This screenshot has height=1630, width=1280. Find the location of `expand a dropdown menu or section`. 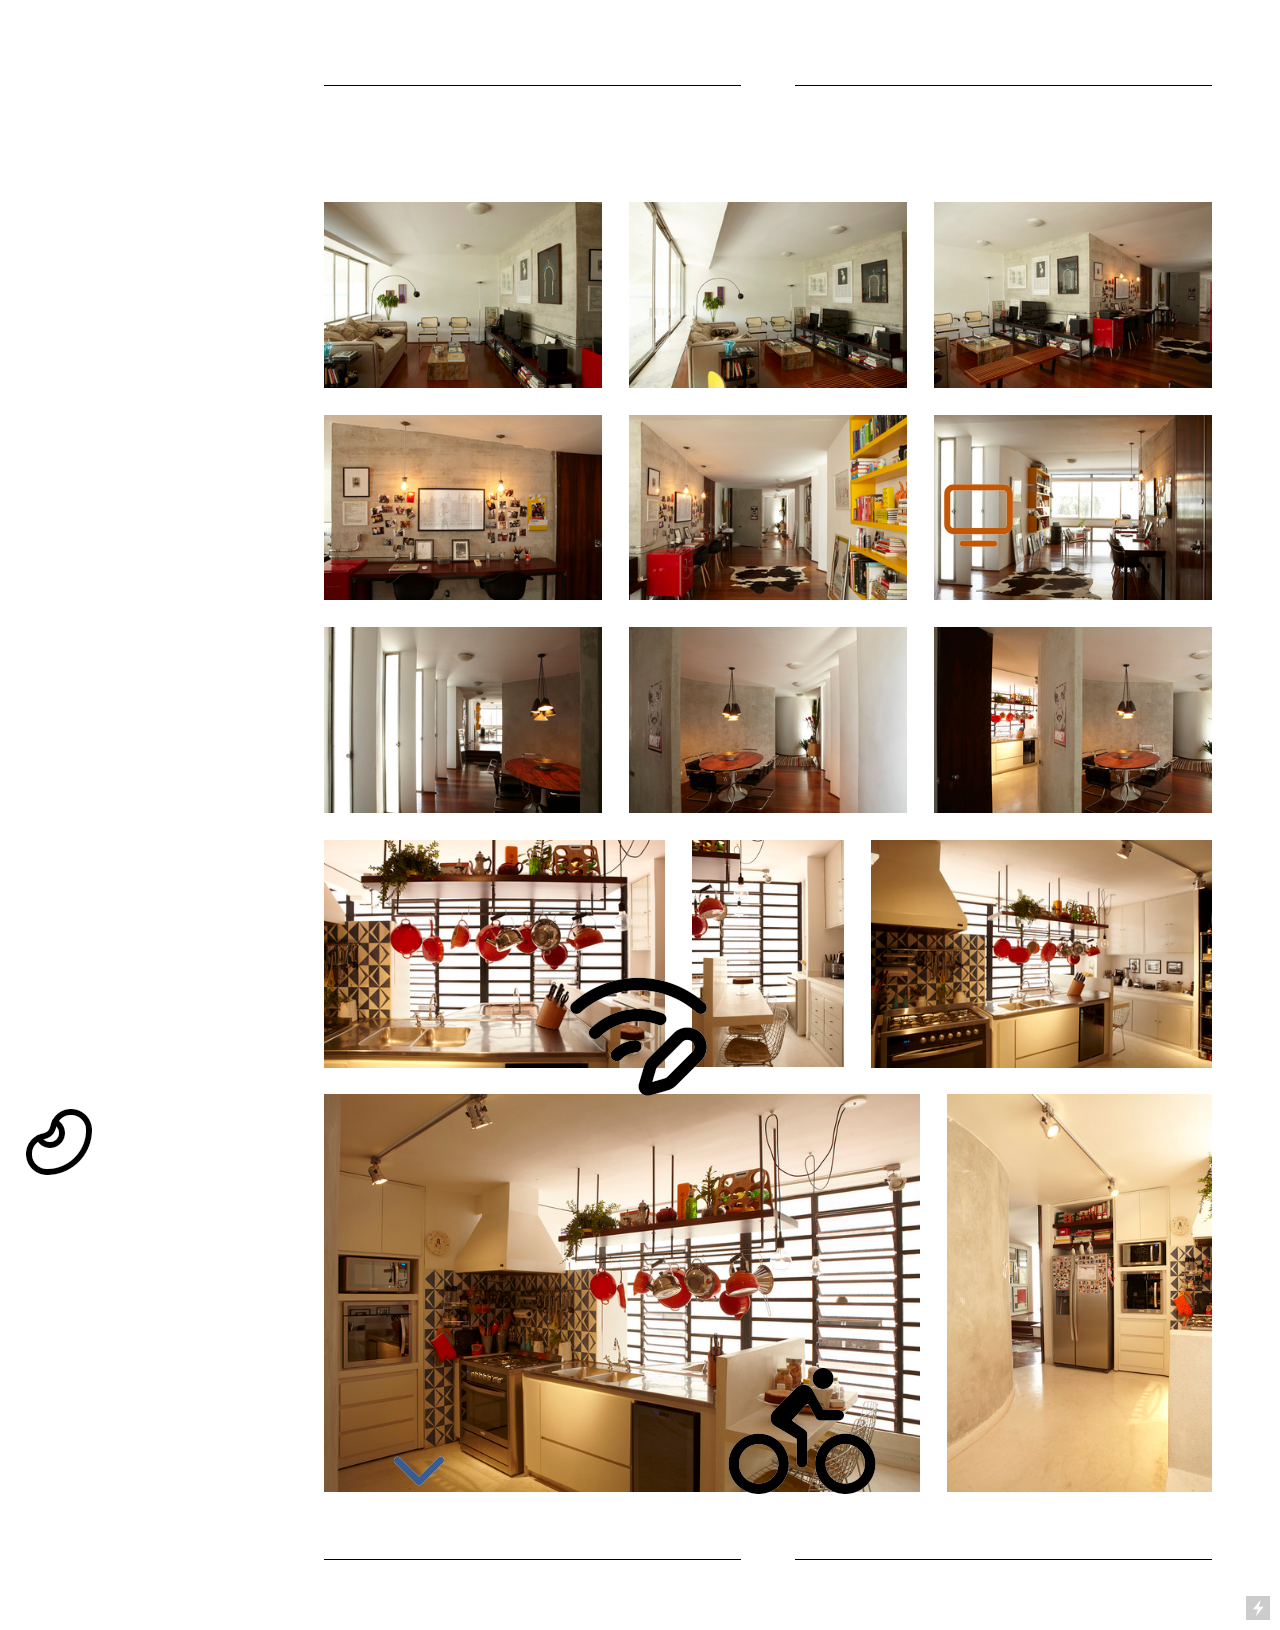

expand a dropdown menu or section is located at coordinates (419, 1471).